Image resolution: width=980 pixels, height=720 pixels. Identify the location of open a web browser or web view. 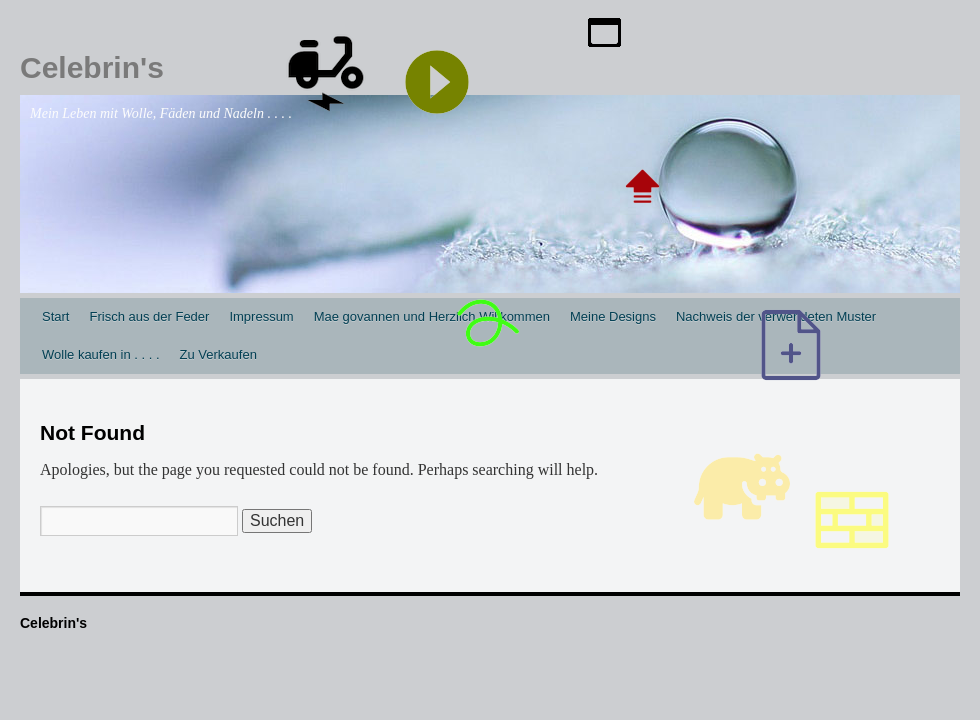
(604, 32).